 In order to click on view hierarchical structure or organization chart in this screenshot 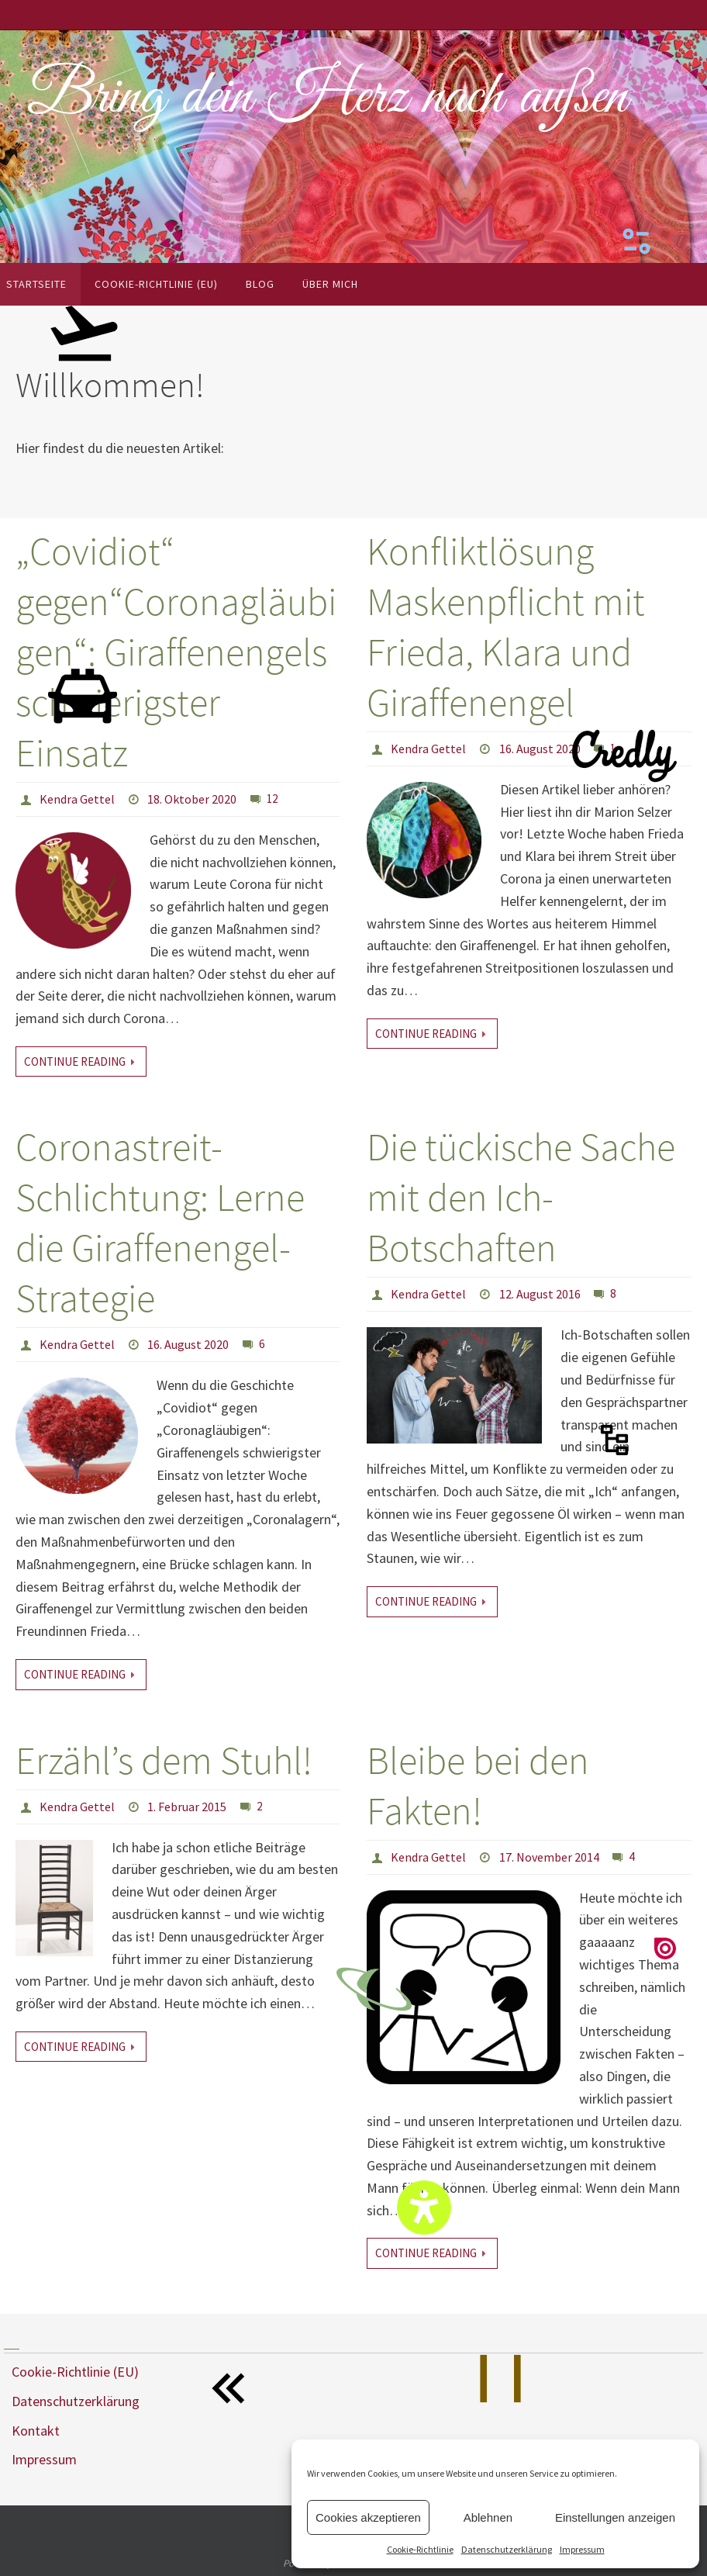, I will do `click(614, 1440)`.